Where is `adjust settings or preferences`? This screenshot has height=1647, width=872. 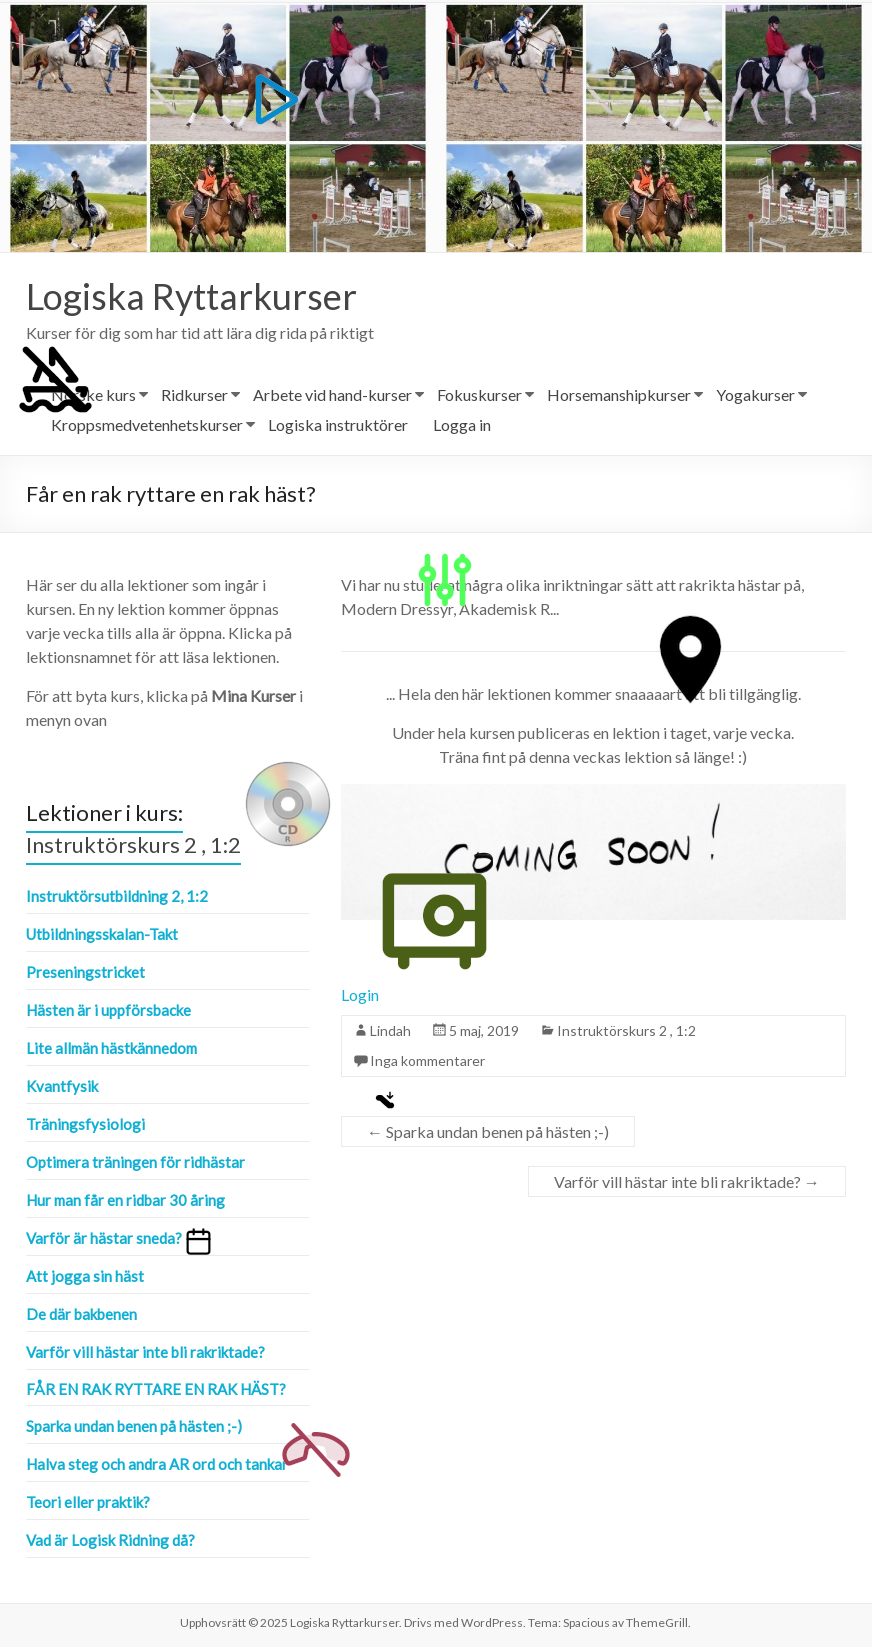
adjust settings or preferences is located at coordinates (445, 580).